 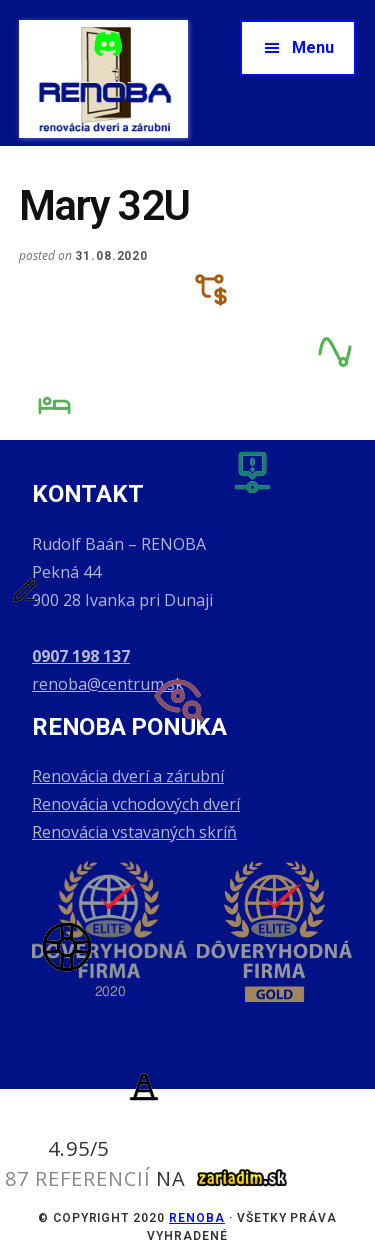 What do you see at coordinates (25, 590) in the screenshot?
I see `edit text or content` at bounding box center [25, 590].